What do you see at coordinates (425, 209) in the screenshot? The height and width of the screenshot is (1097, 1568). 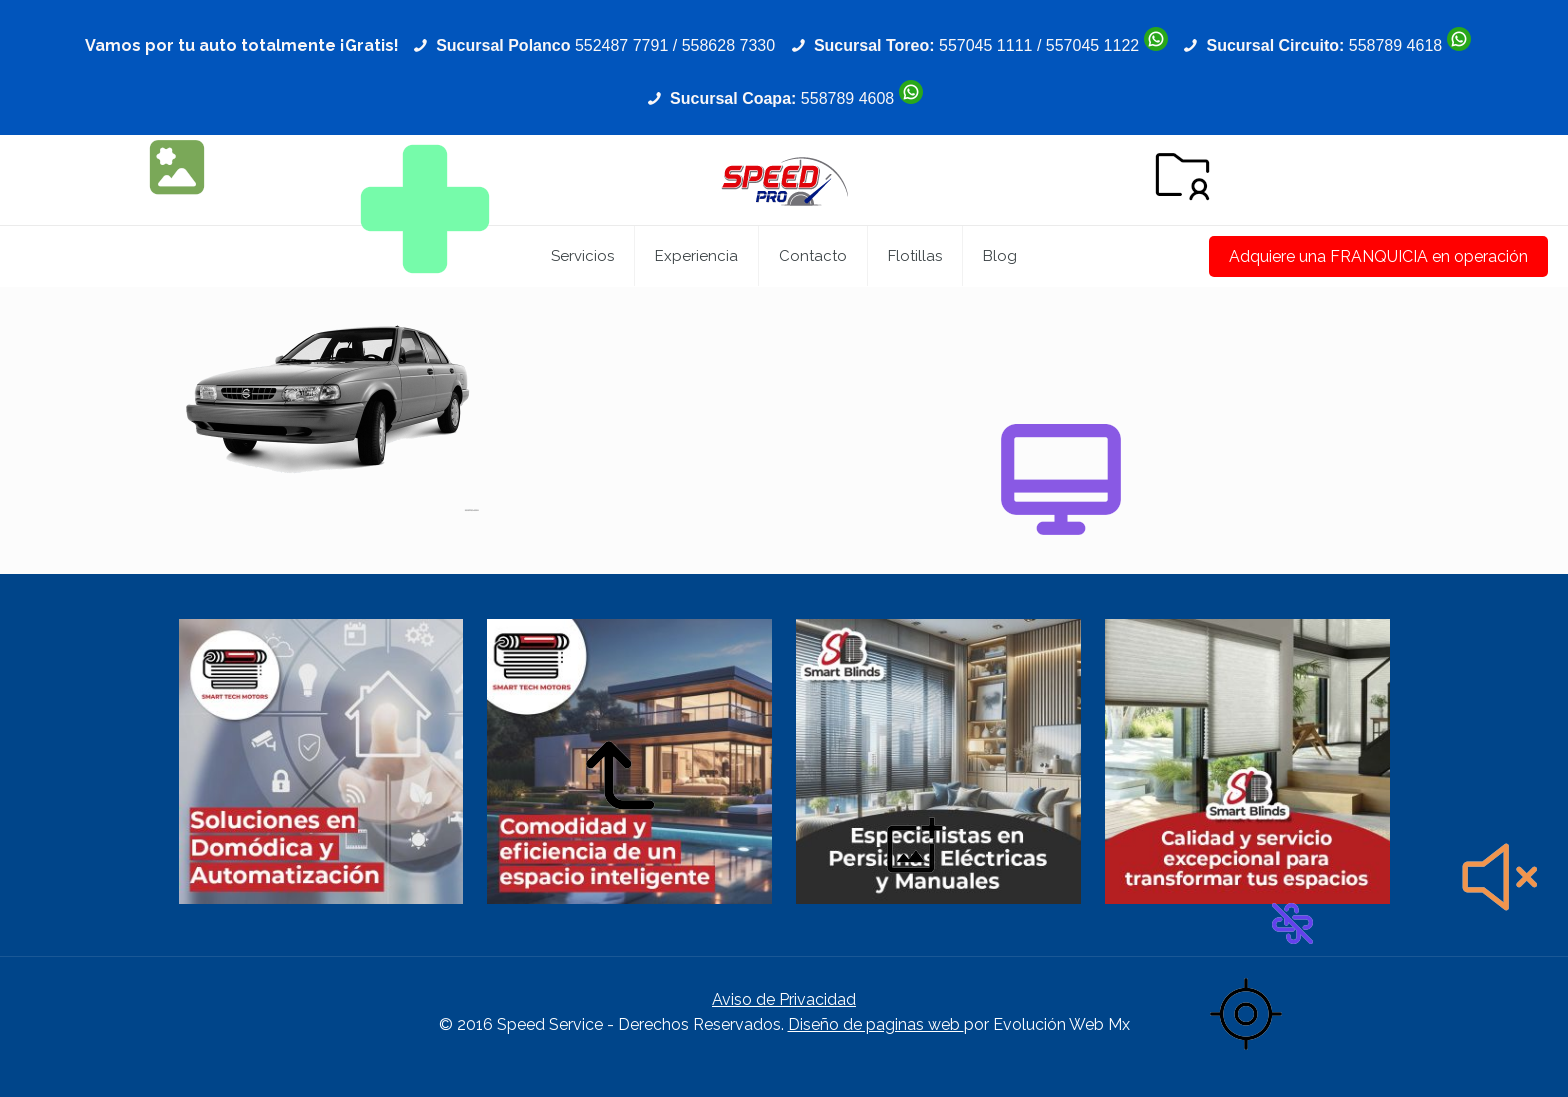 I see `access health or medical information` at bounding box center [425, 209].